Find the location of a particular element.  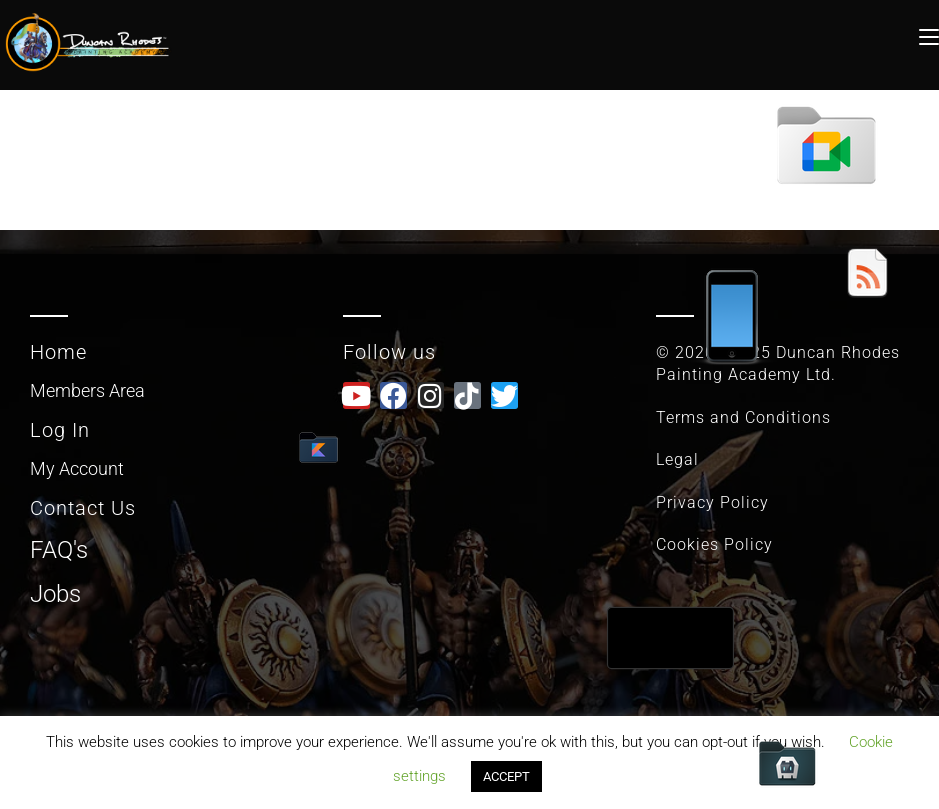

access ipod touch device settings is located at coordinates (732, 315).